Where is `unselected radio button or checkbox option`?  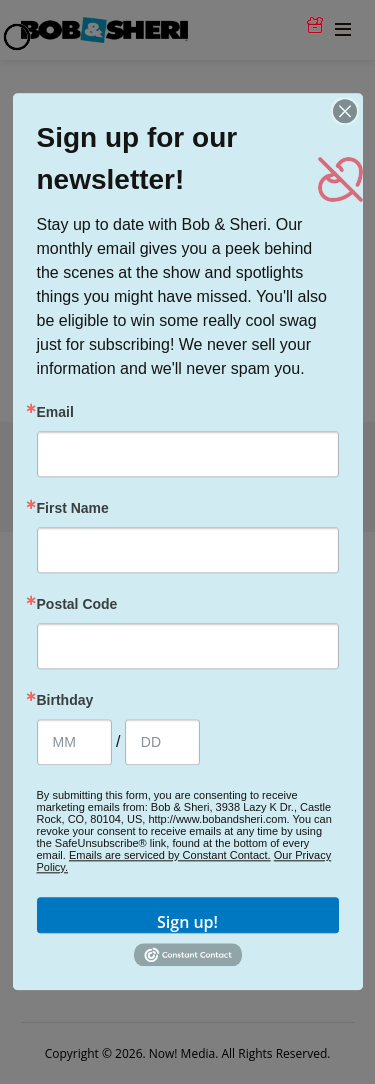
unselected radio button or checkbox option is located at coordinates (17, 37).